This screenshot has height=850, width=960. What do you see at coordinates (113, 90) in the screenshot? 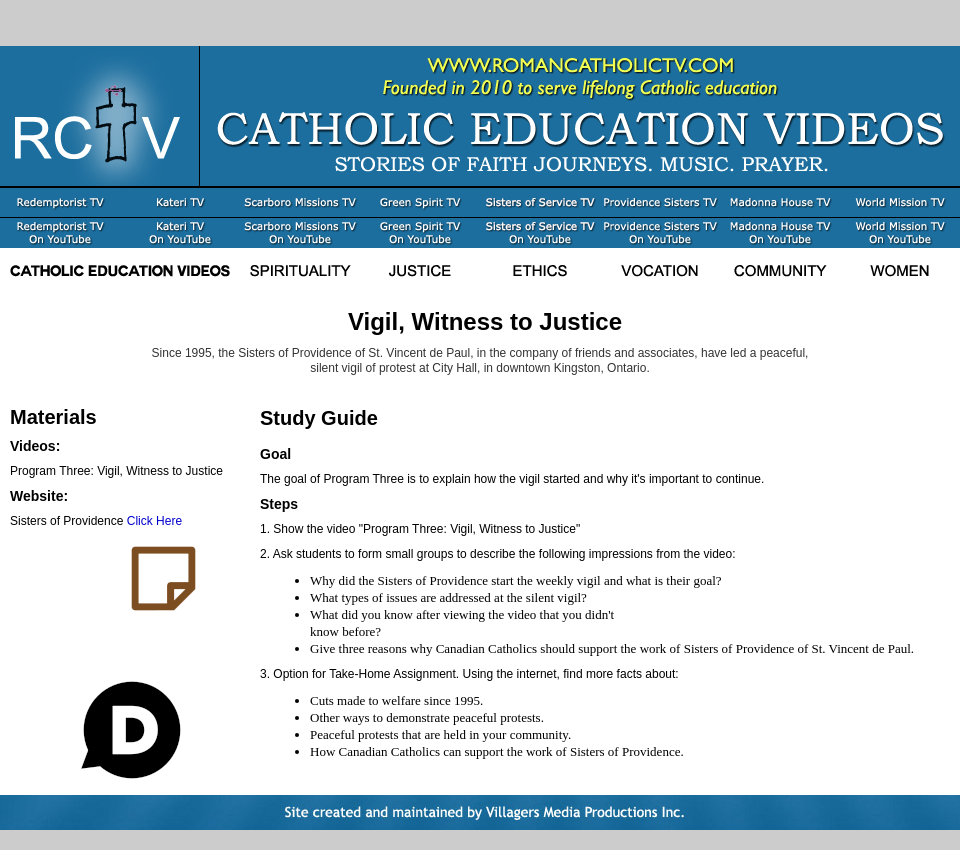
I see `indicates USB connection available` at bounding box center [113, 90].